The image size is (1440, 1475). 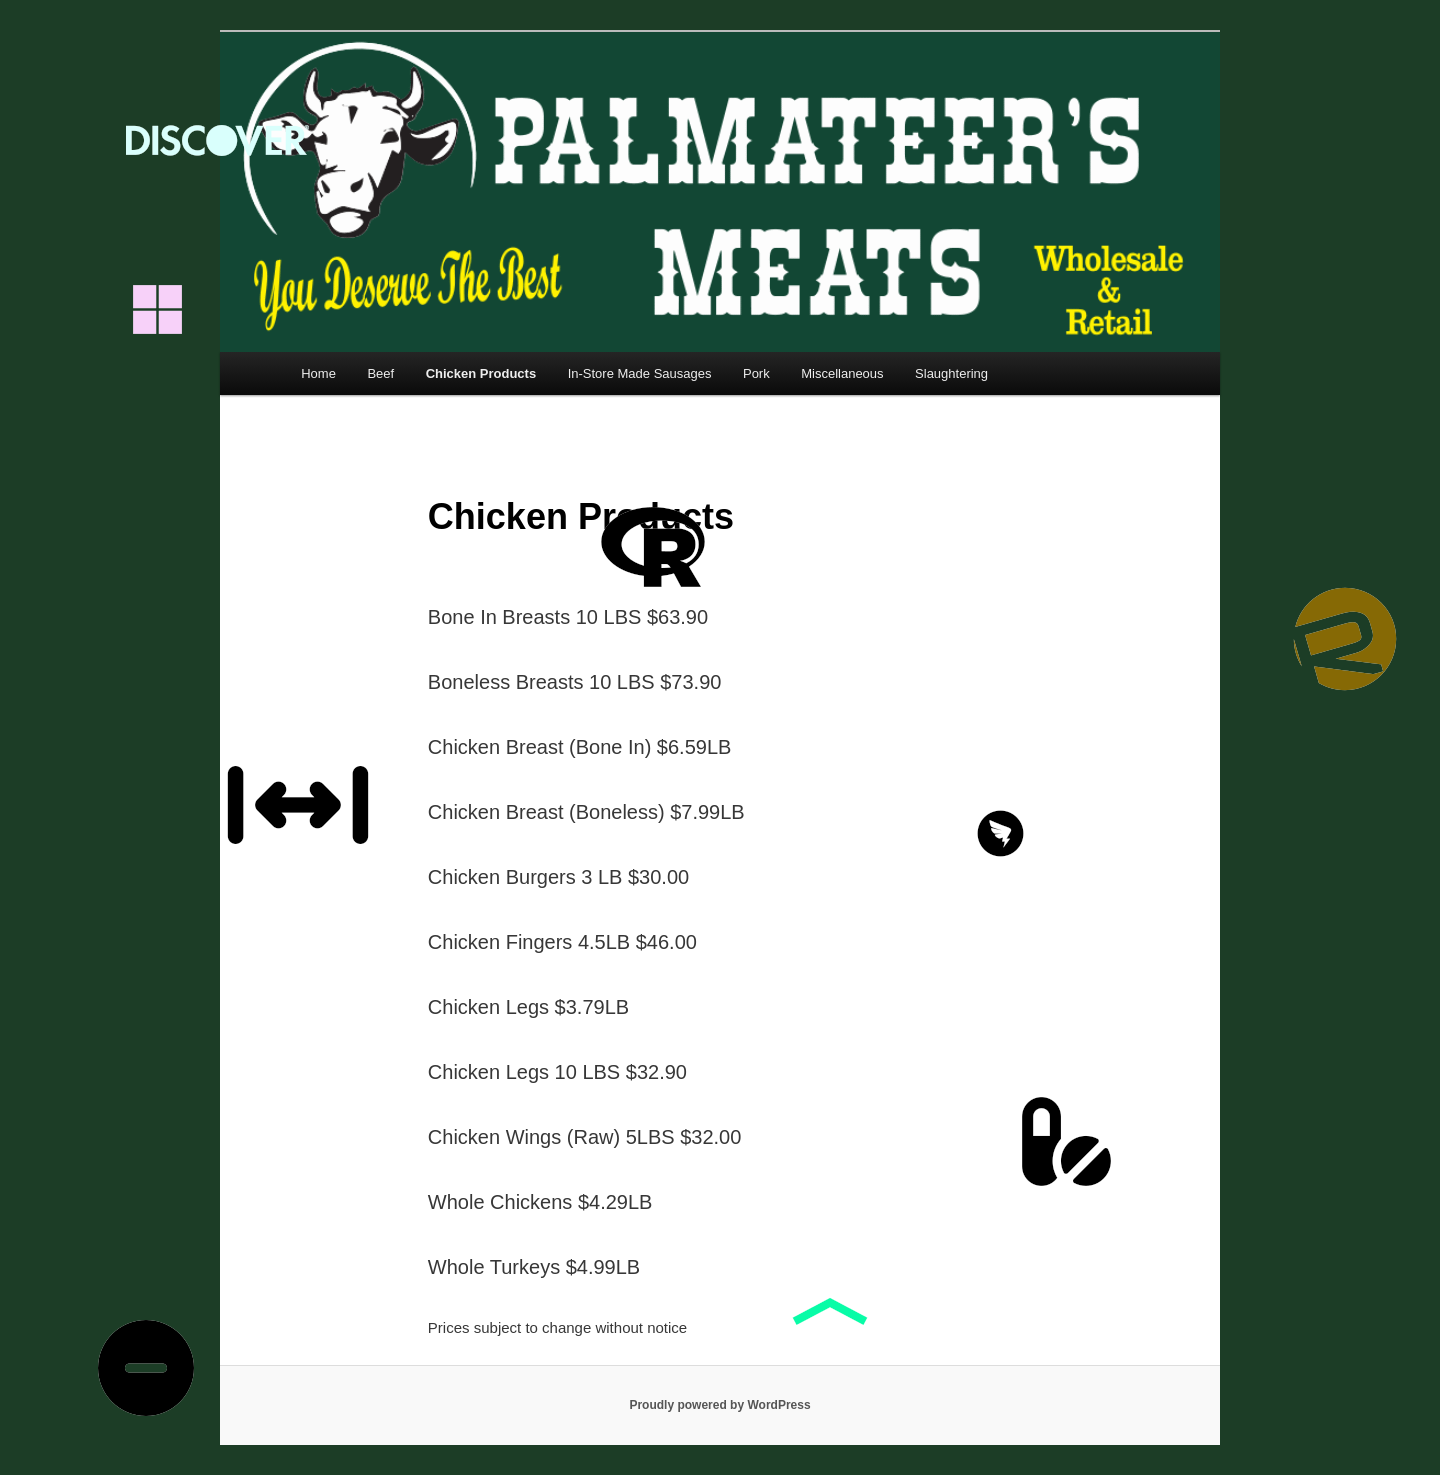 What do you see at coordinates (157, 309) in the screenshot?
I see `sign in with microsoft account` at bounding box center [157, 309].